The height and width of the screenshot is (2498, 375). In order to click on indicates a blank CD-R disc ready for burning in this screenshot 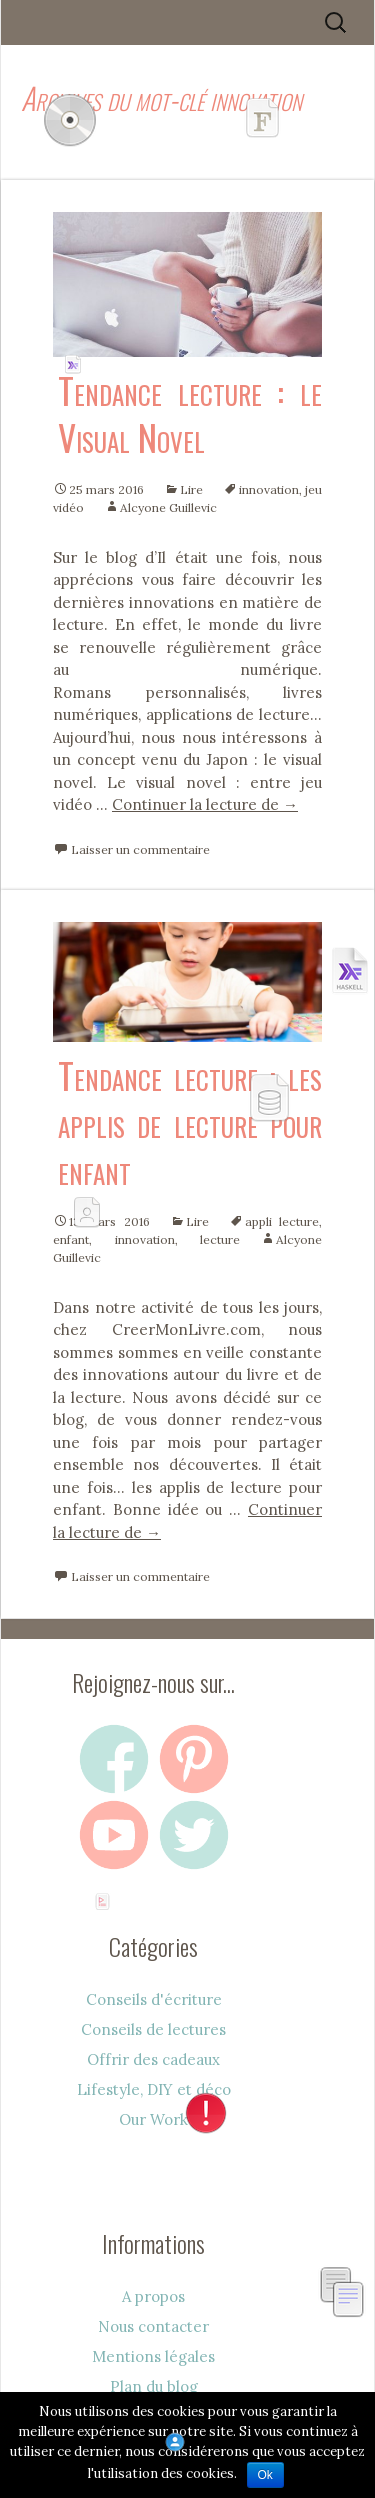, I will do `click(70, 120)`.